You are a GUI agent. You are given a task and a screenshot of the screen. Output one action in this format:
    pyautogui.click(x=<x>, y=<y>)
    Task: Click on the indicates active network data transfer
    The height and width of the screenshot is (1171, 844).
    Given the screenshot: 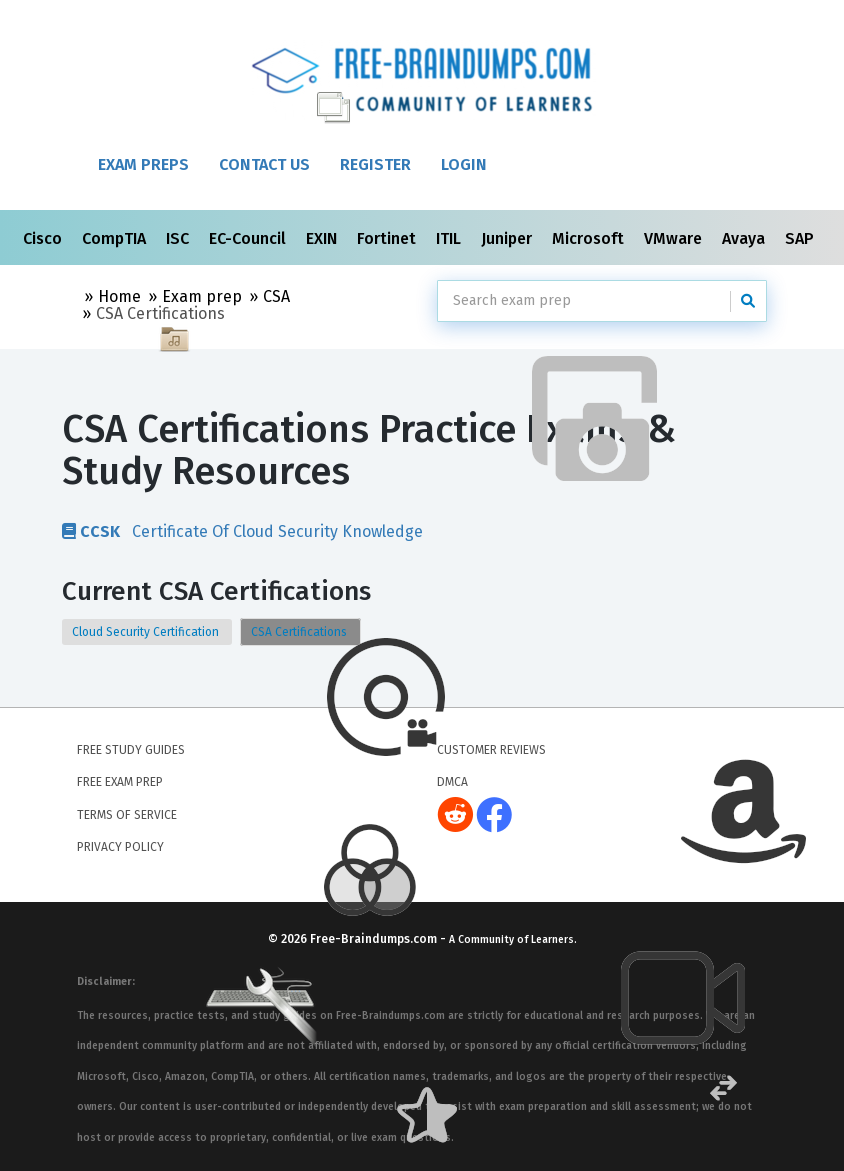 What is the action you would take?
    pyautogui.click(x=723, y=1088)
    